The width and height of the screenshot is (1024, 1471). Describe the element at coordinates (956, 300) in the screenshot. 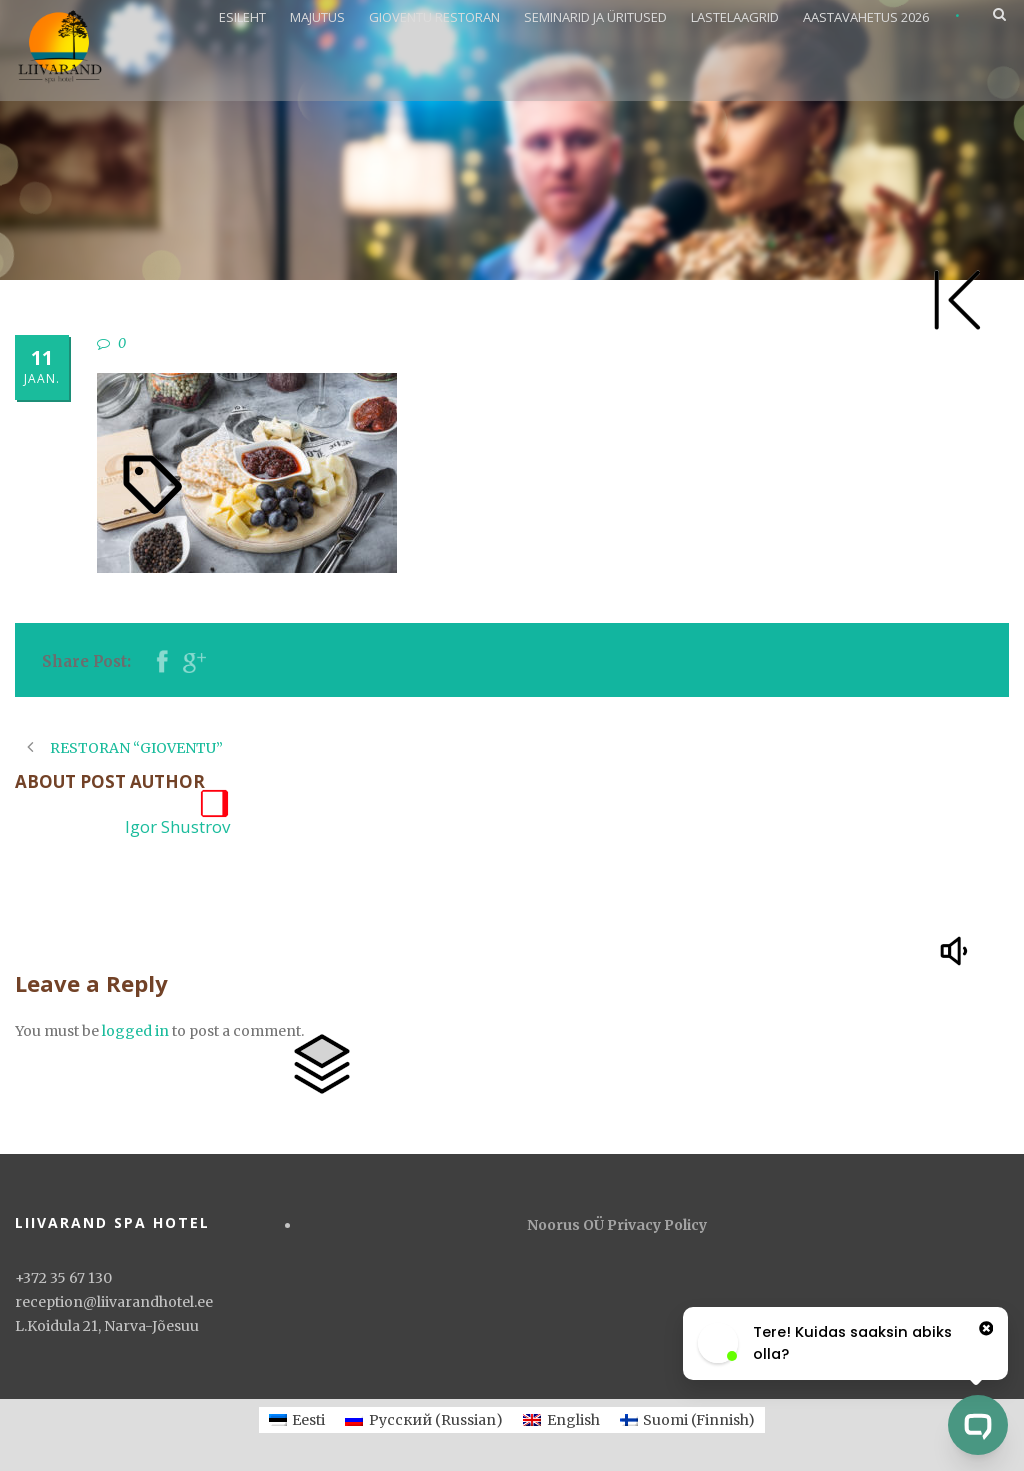

I see `navigate to the first item or beginning` at that location.